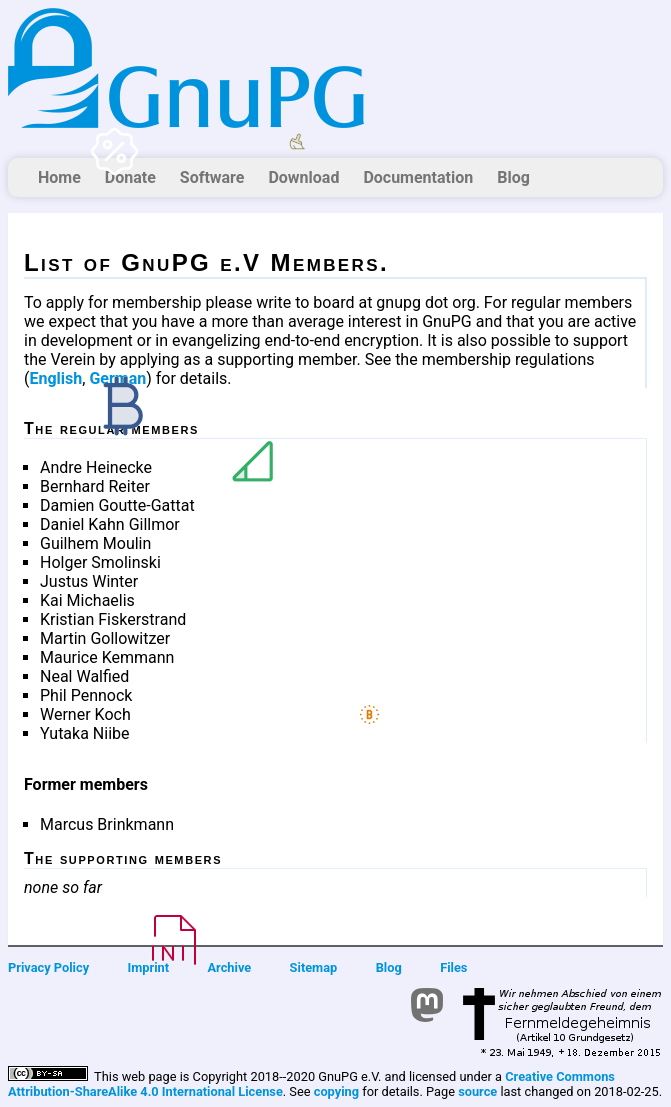 This screenshot has width=671, height=1107. Describe the element at coordinates (369, 714) in the screenshot. I see `indicates bold text formatting option` at that location.